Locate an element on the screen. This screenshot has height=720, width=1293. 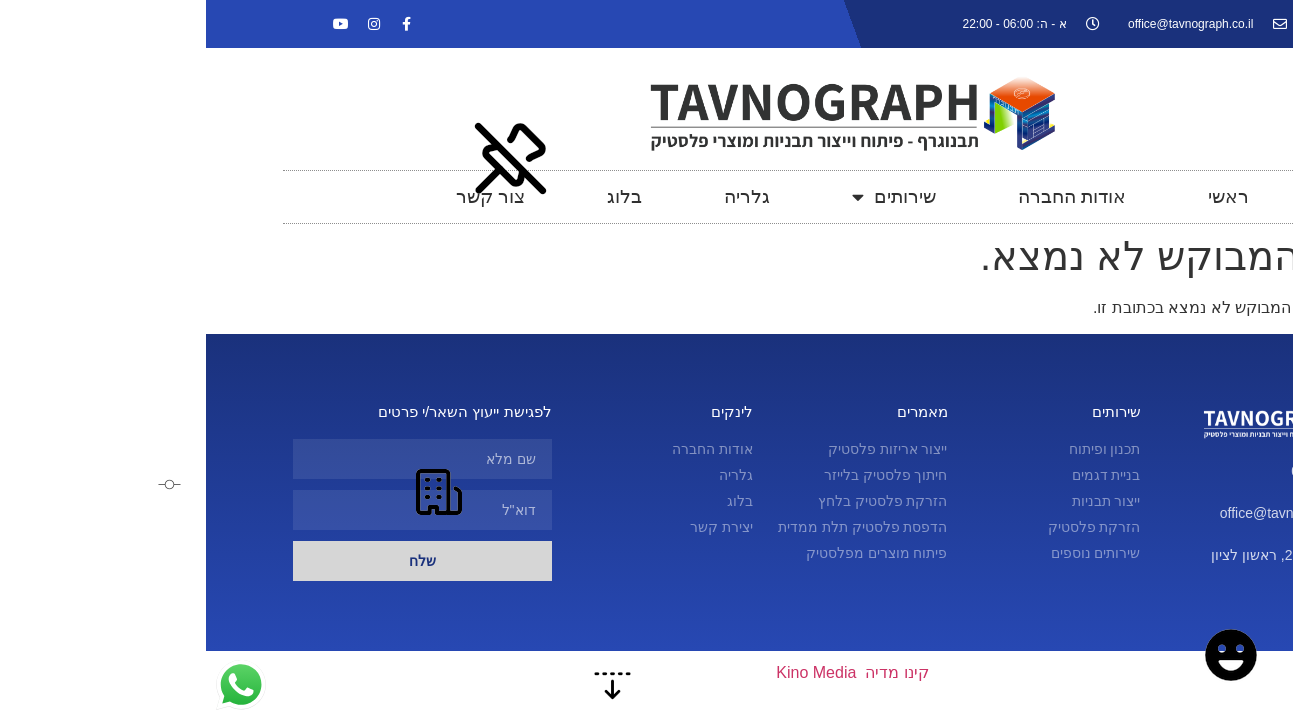
add an emoji or emoticon to your message is located at coordinates (1231, 655).